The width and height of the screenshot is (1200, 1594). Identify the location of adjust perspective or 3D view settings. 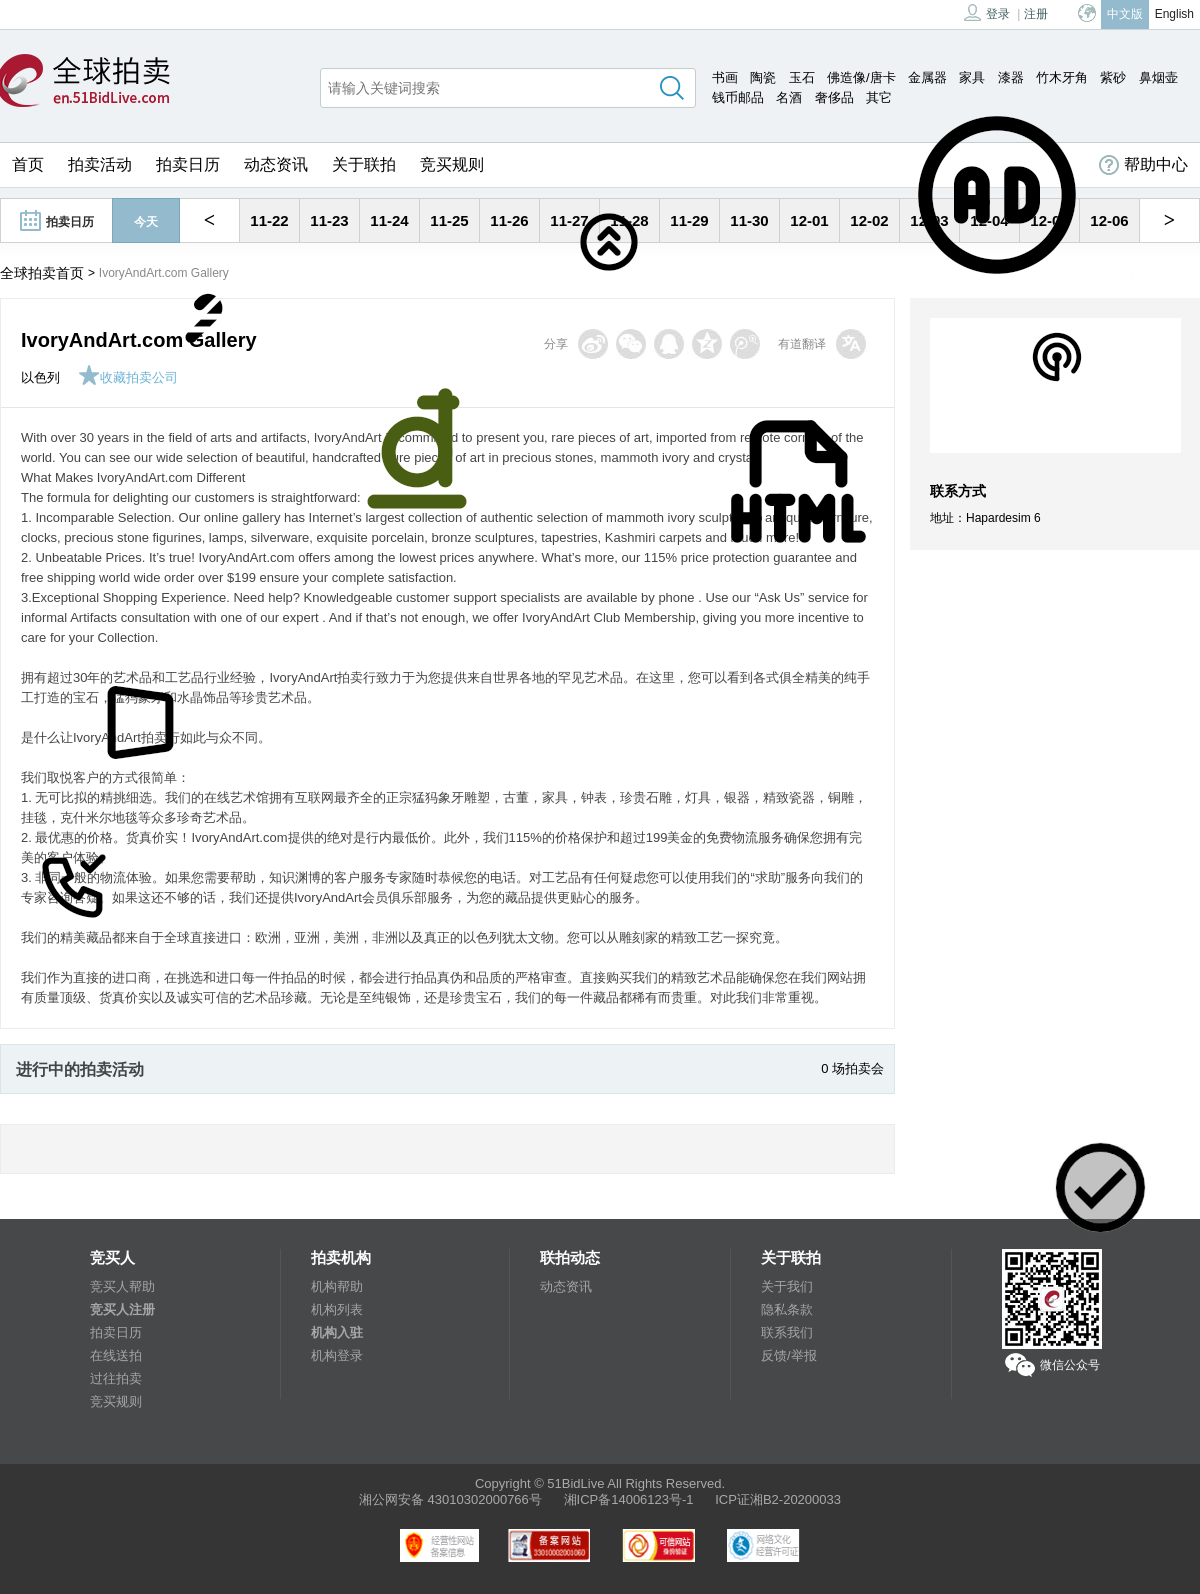
(140, 722).